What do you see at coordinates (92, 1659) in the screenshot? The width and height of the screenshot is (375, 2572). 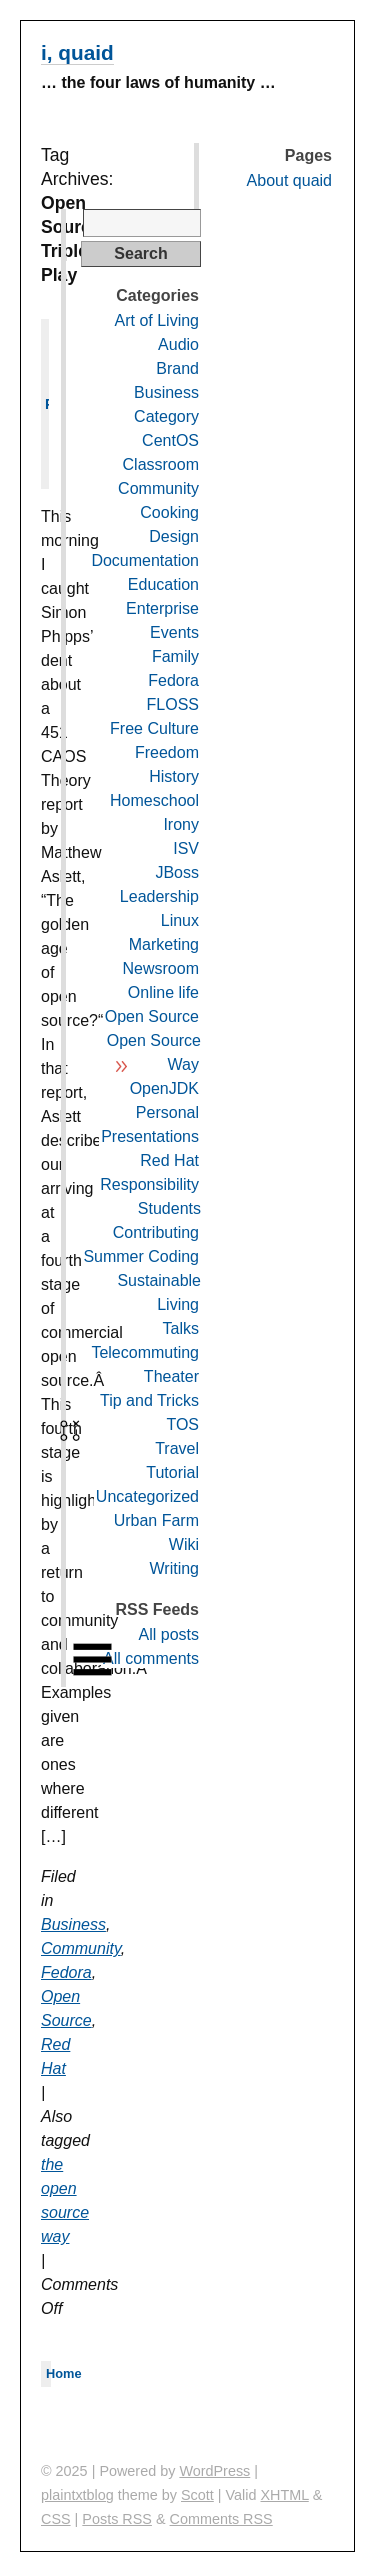 I see `open navigation menu` at bounding box center [92, 1659].